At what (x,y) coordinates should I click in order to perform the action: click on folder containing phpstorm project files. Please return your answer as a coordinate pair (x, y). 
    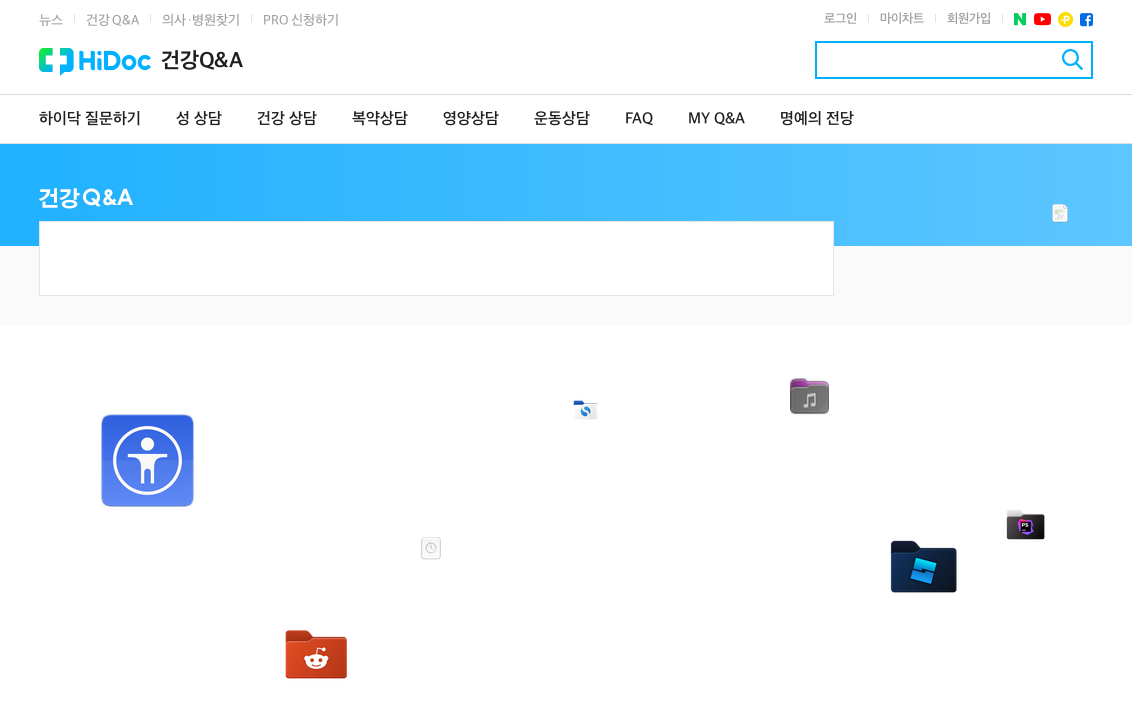
    Looking at the image, I should click on (1025, 525).